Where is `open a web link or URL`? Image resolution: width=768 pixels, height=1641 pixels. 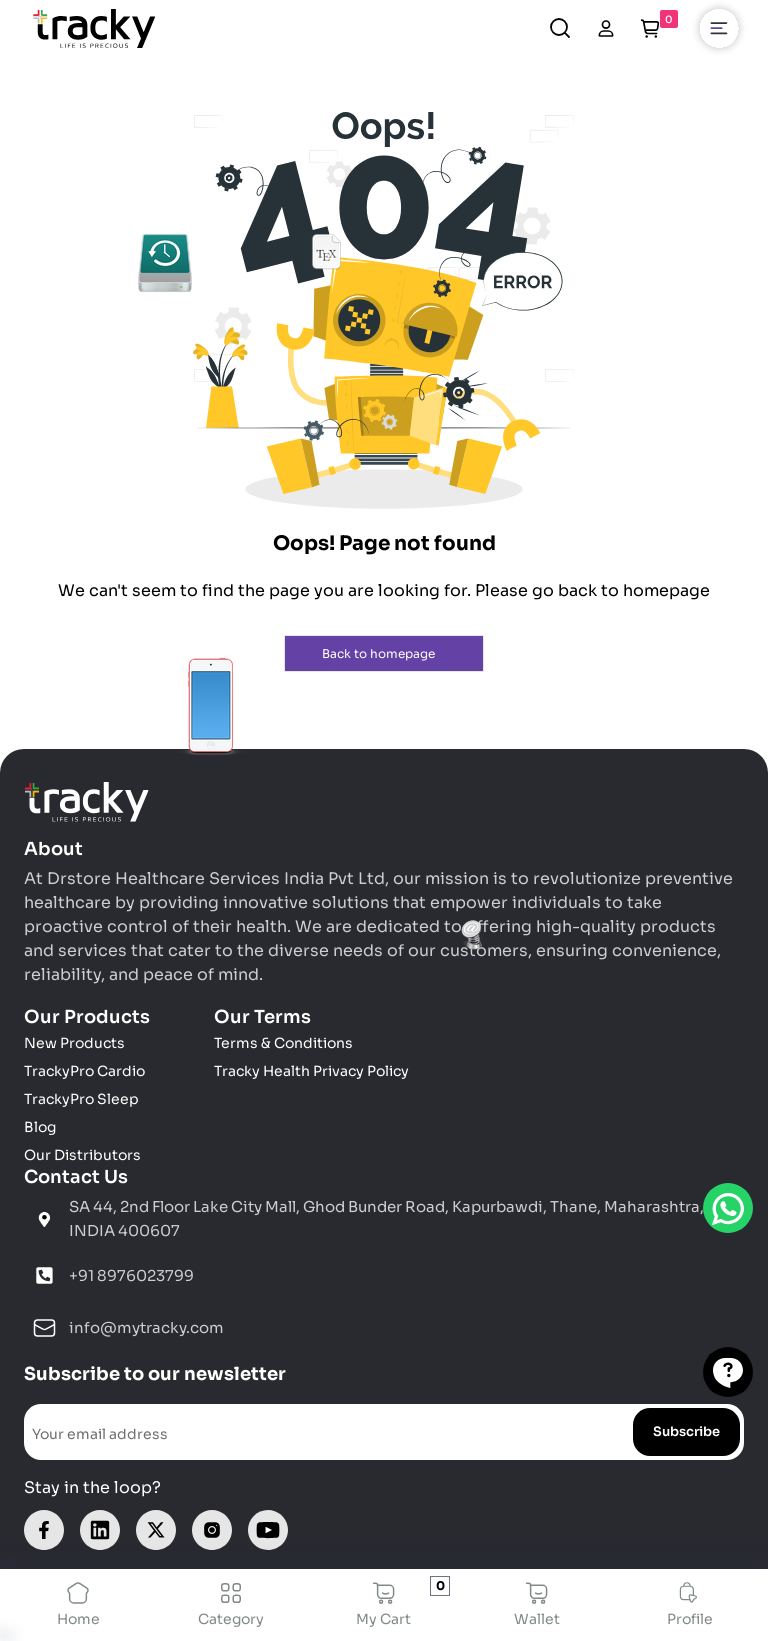
open a web link or URL is located at coordinates (473, 935).